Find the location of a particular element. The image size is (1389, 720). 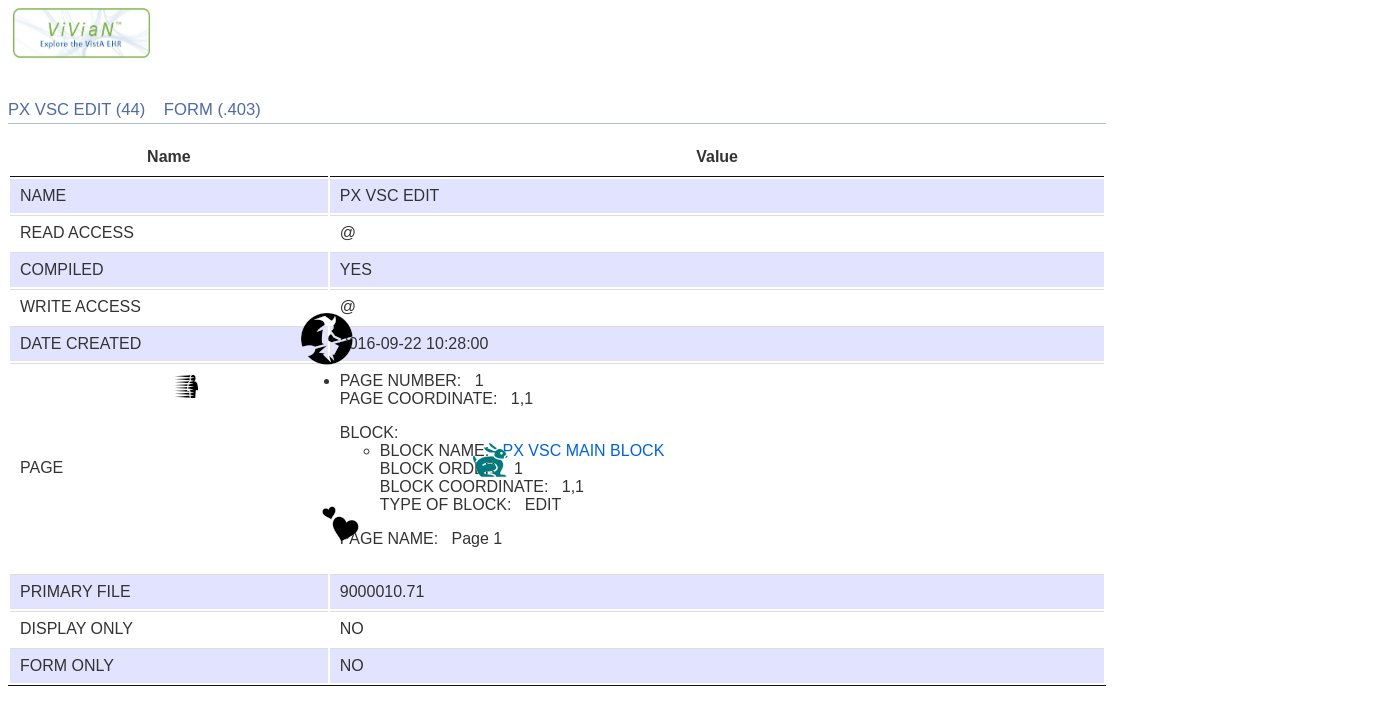

indicates evasion or dodge ability activated is located at coordinates (186, 386).